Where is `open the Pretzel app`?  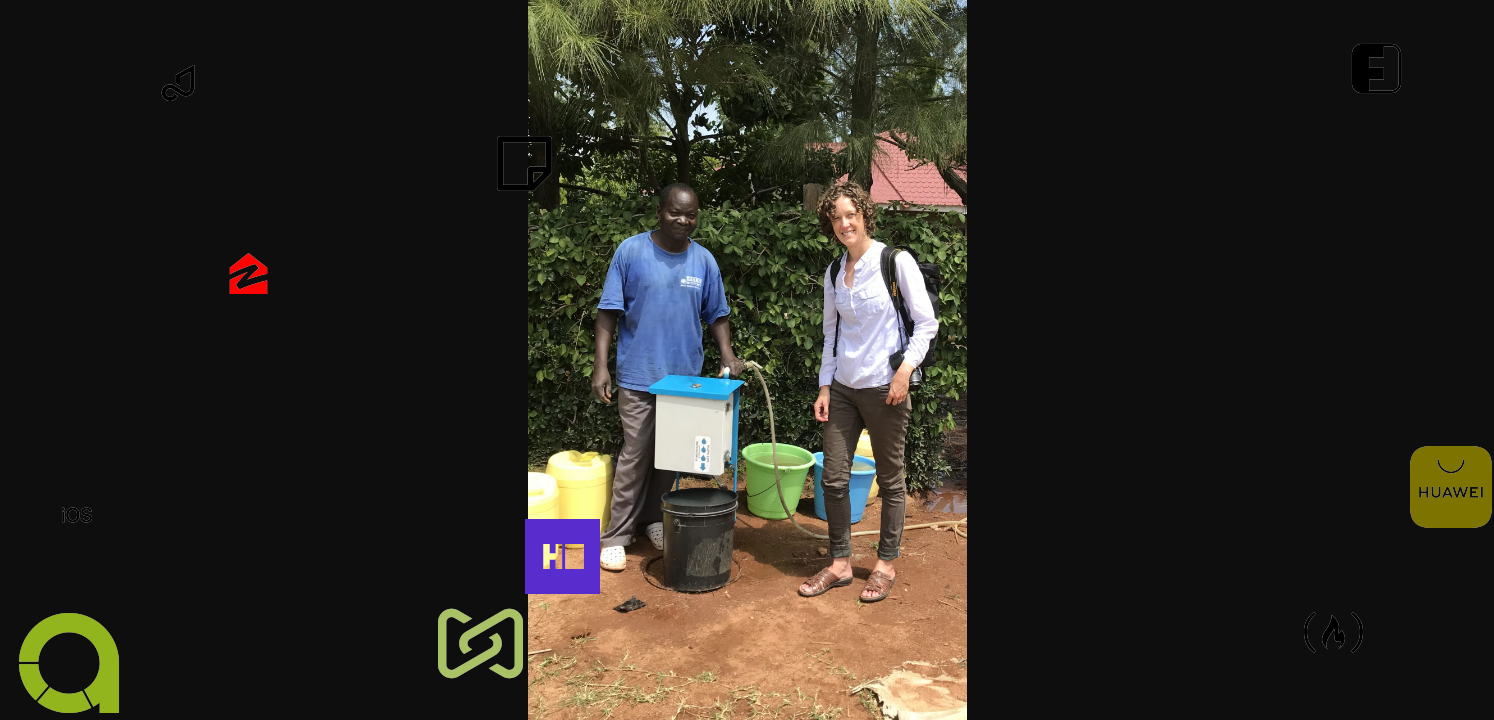
open the Pretzel app is located at coordinates (178, 83).